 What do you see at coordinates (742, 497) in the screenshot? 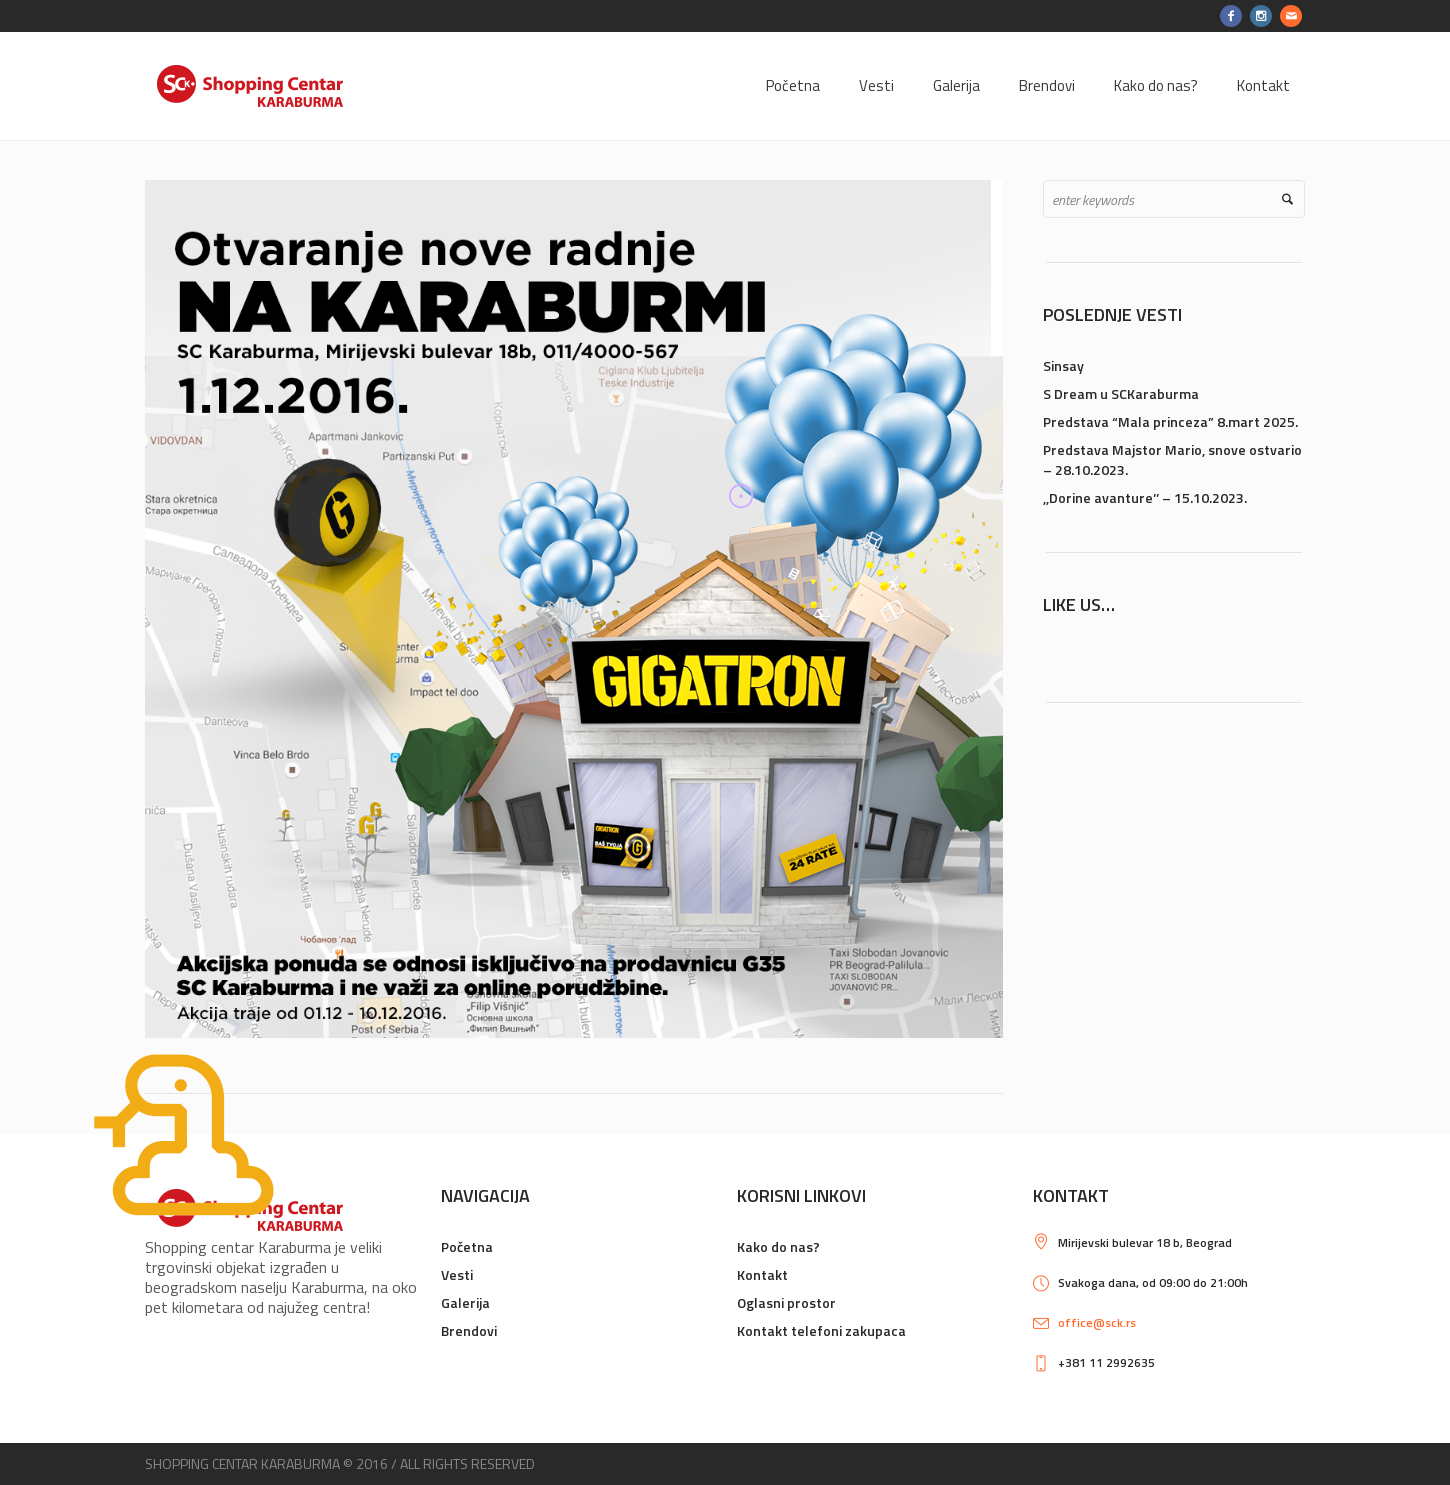
I see `view open issues or bugs` at bounding box center [742, 497].